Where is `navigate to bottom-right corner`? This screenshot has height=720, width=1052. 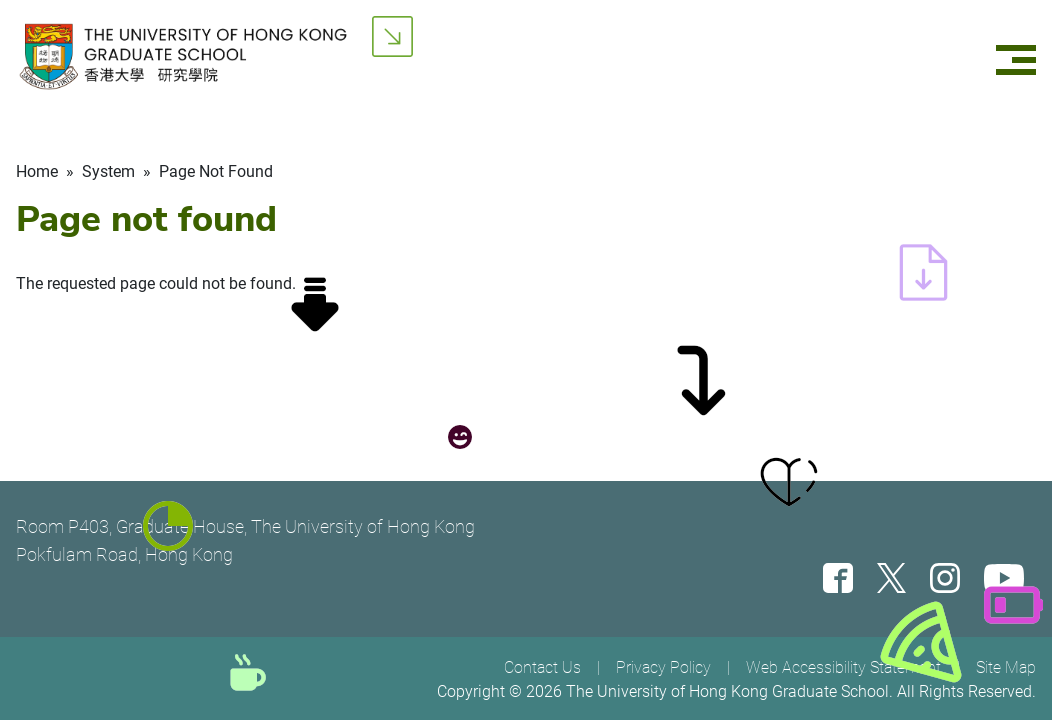 navigate to bottom-right corner is located at coordinates (392, 36).